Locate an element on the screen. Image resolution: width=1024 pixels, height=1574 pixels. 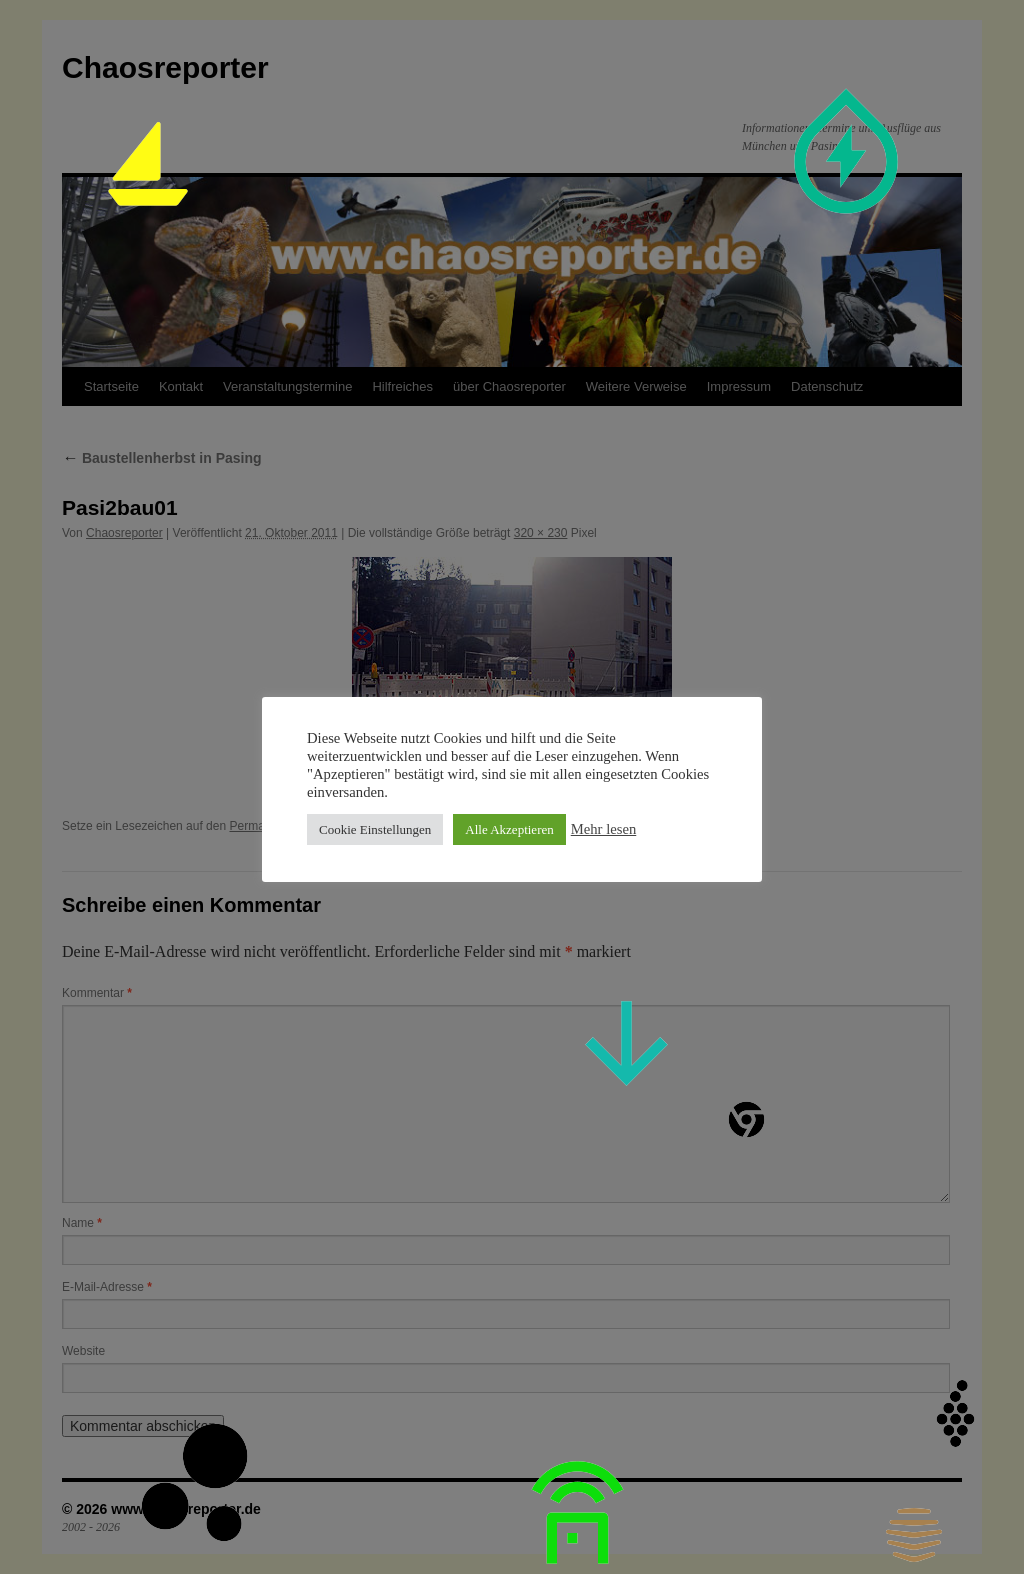
view nearby marina or sailing destinations is located at coordinates (148, 164).